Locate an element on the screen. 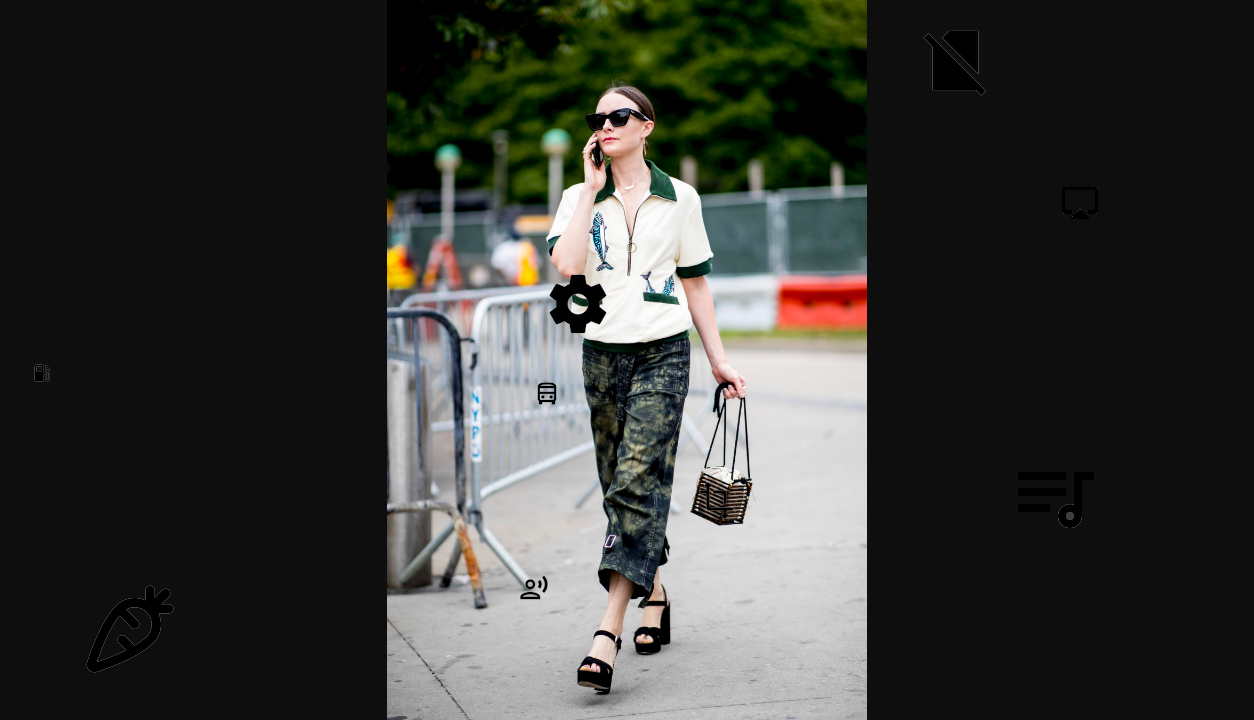 This screenshot has width=1254, height=720. access app or system settings is located at coordinates (578, 304).